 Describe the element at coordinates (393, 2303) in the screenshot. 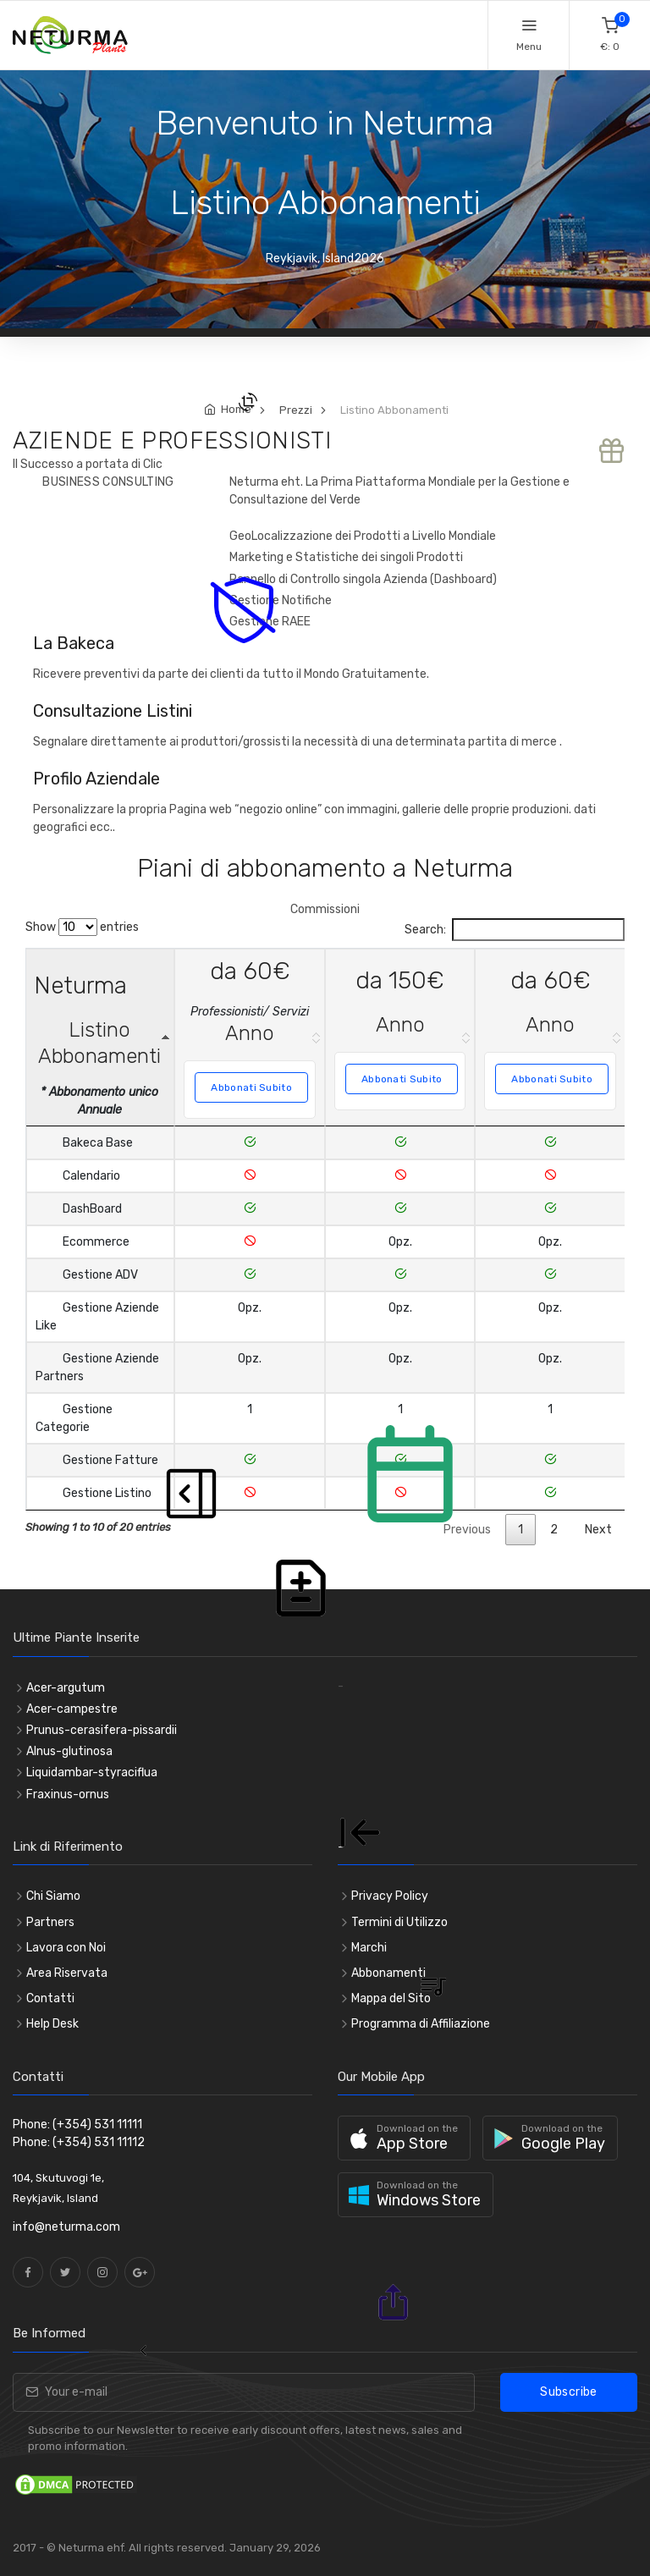

I see `share this content` at that location.